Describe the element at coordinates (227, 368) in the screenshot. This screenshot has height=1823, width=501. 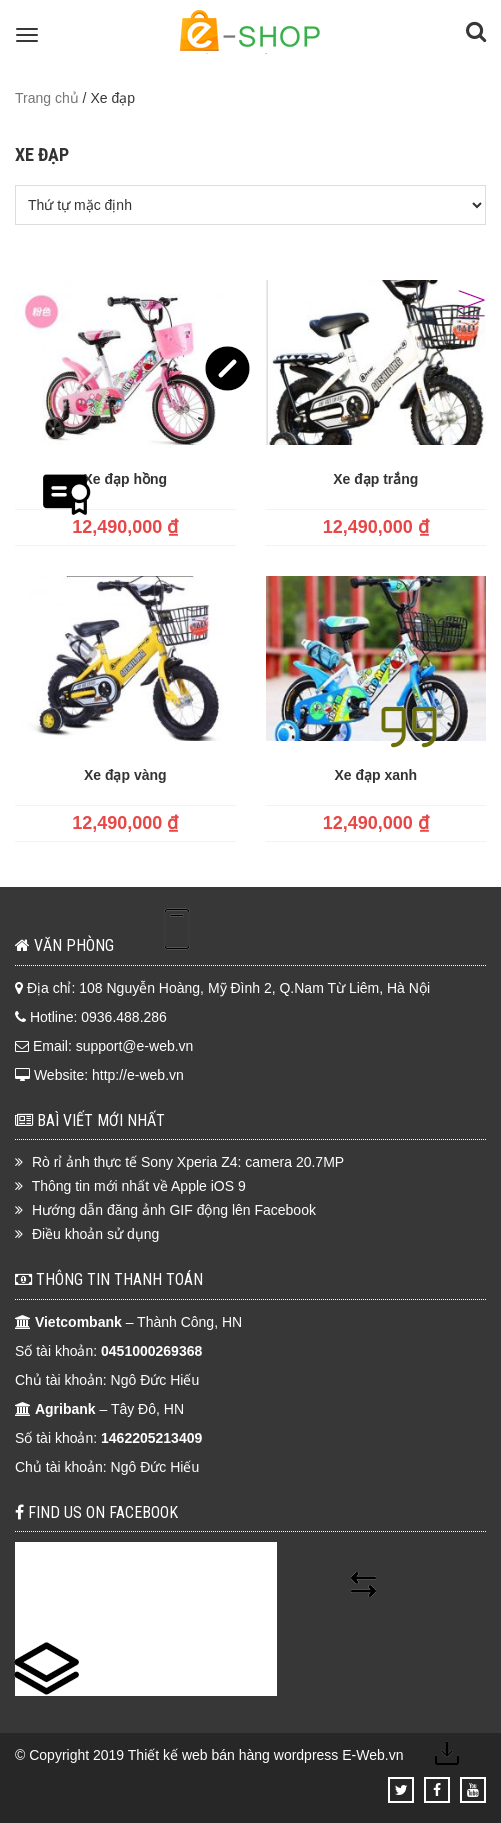
I see `indicates a blocked or prohibited action` at that location.